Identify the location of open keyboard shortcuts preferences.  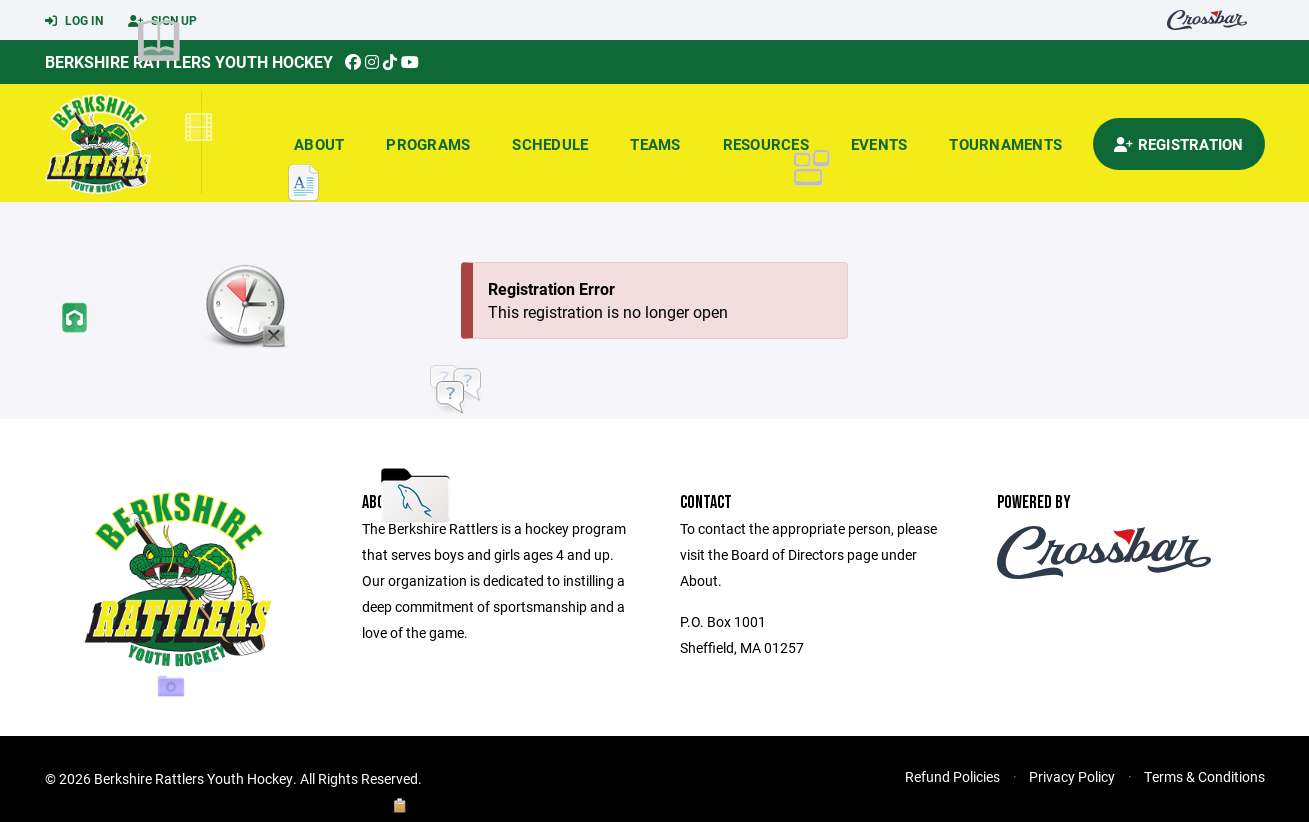
(813, 169).